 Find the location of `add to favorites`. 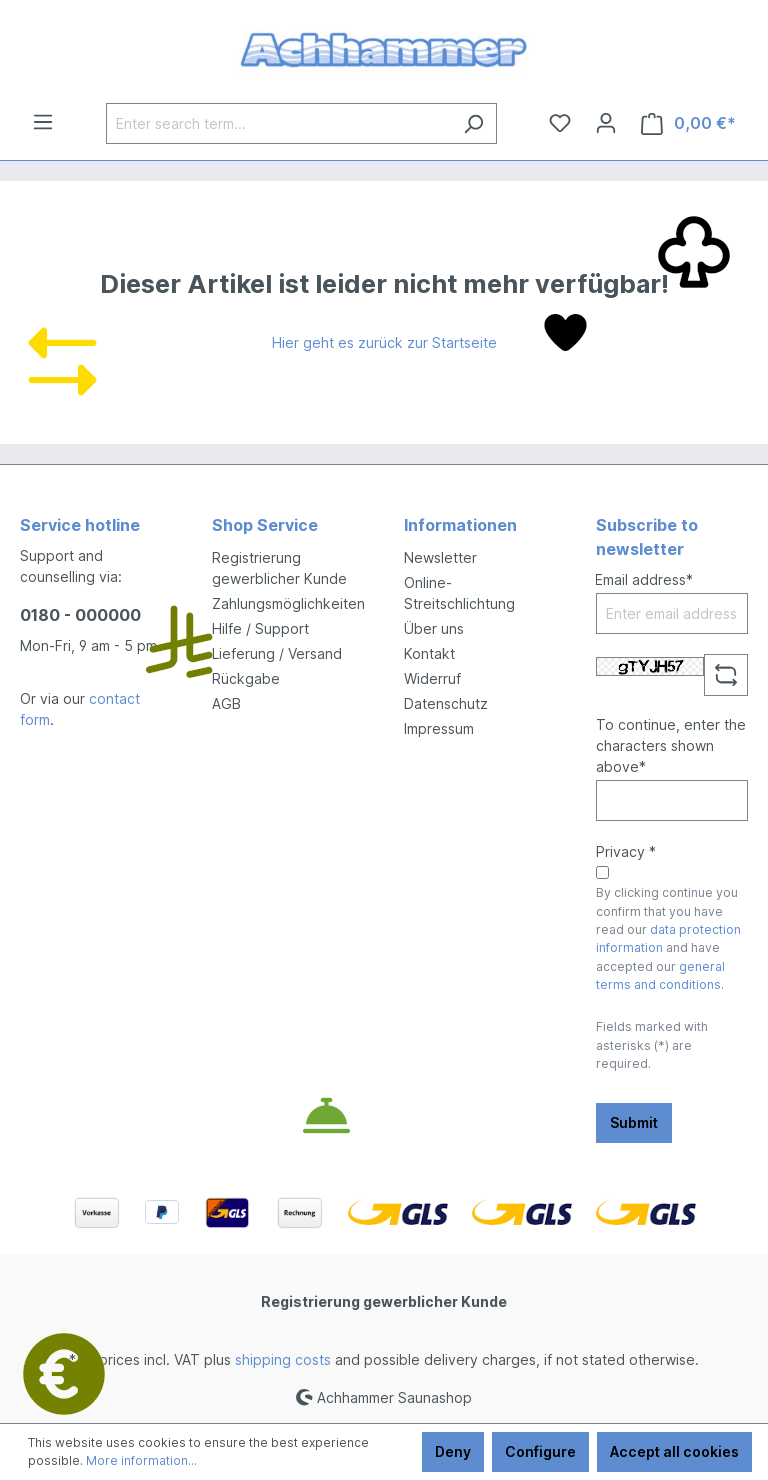

add to favorites is located at coordinates (565, 332).